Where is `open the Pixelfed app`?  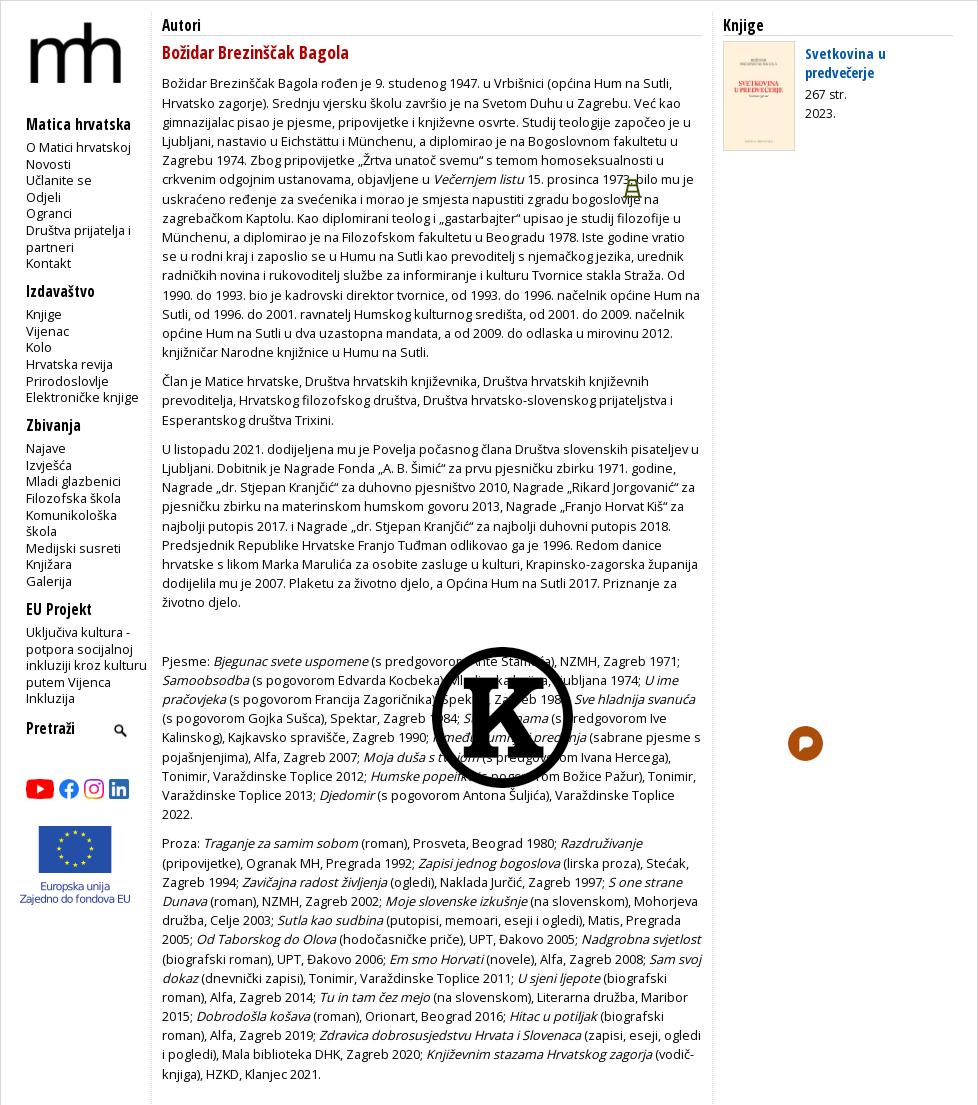
open the Pixelfed app is located at coordinates (805, 743).